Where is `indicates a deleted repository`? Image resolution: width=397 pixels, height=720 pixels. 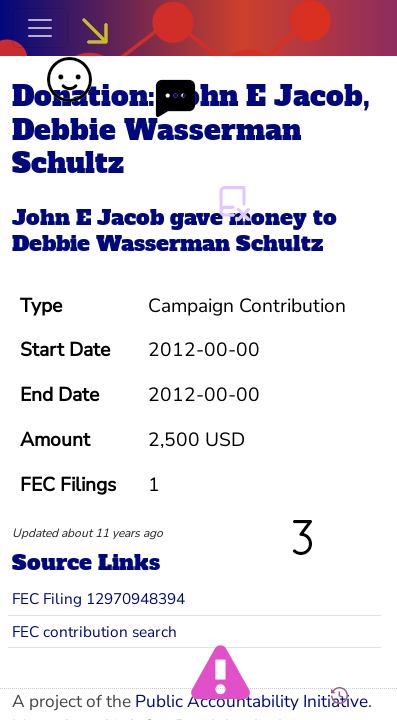
indicates a deleted repository is located at coordinates (232, 203).